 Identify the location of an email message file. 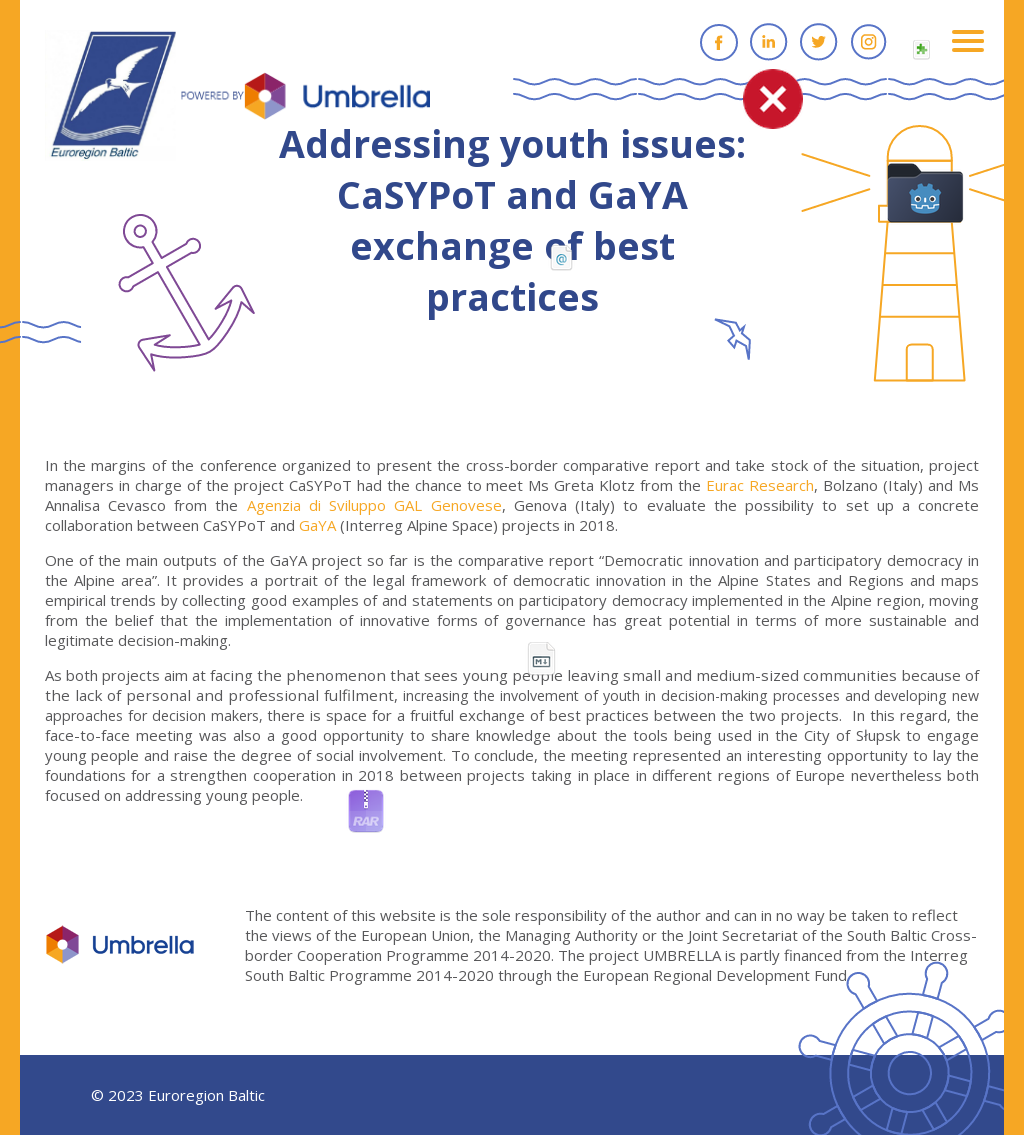
(561, 257).